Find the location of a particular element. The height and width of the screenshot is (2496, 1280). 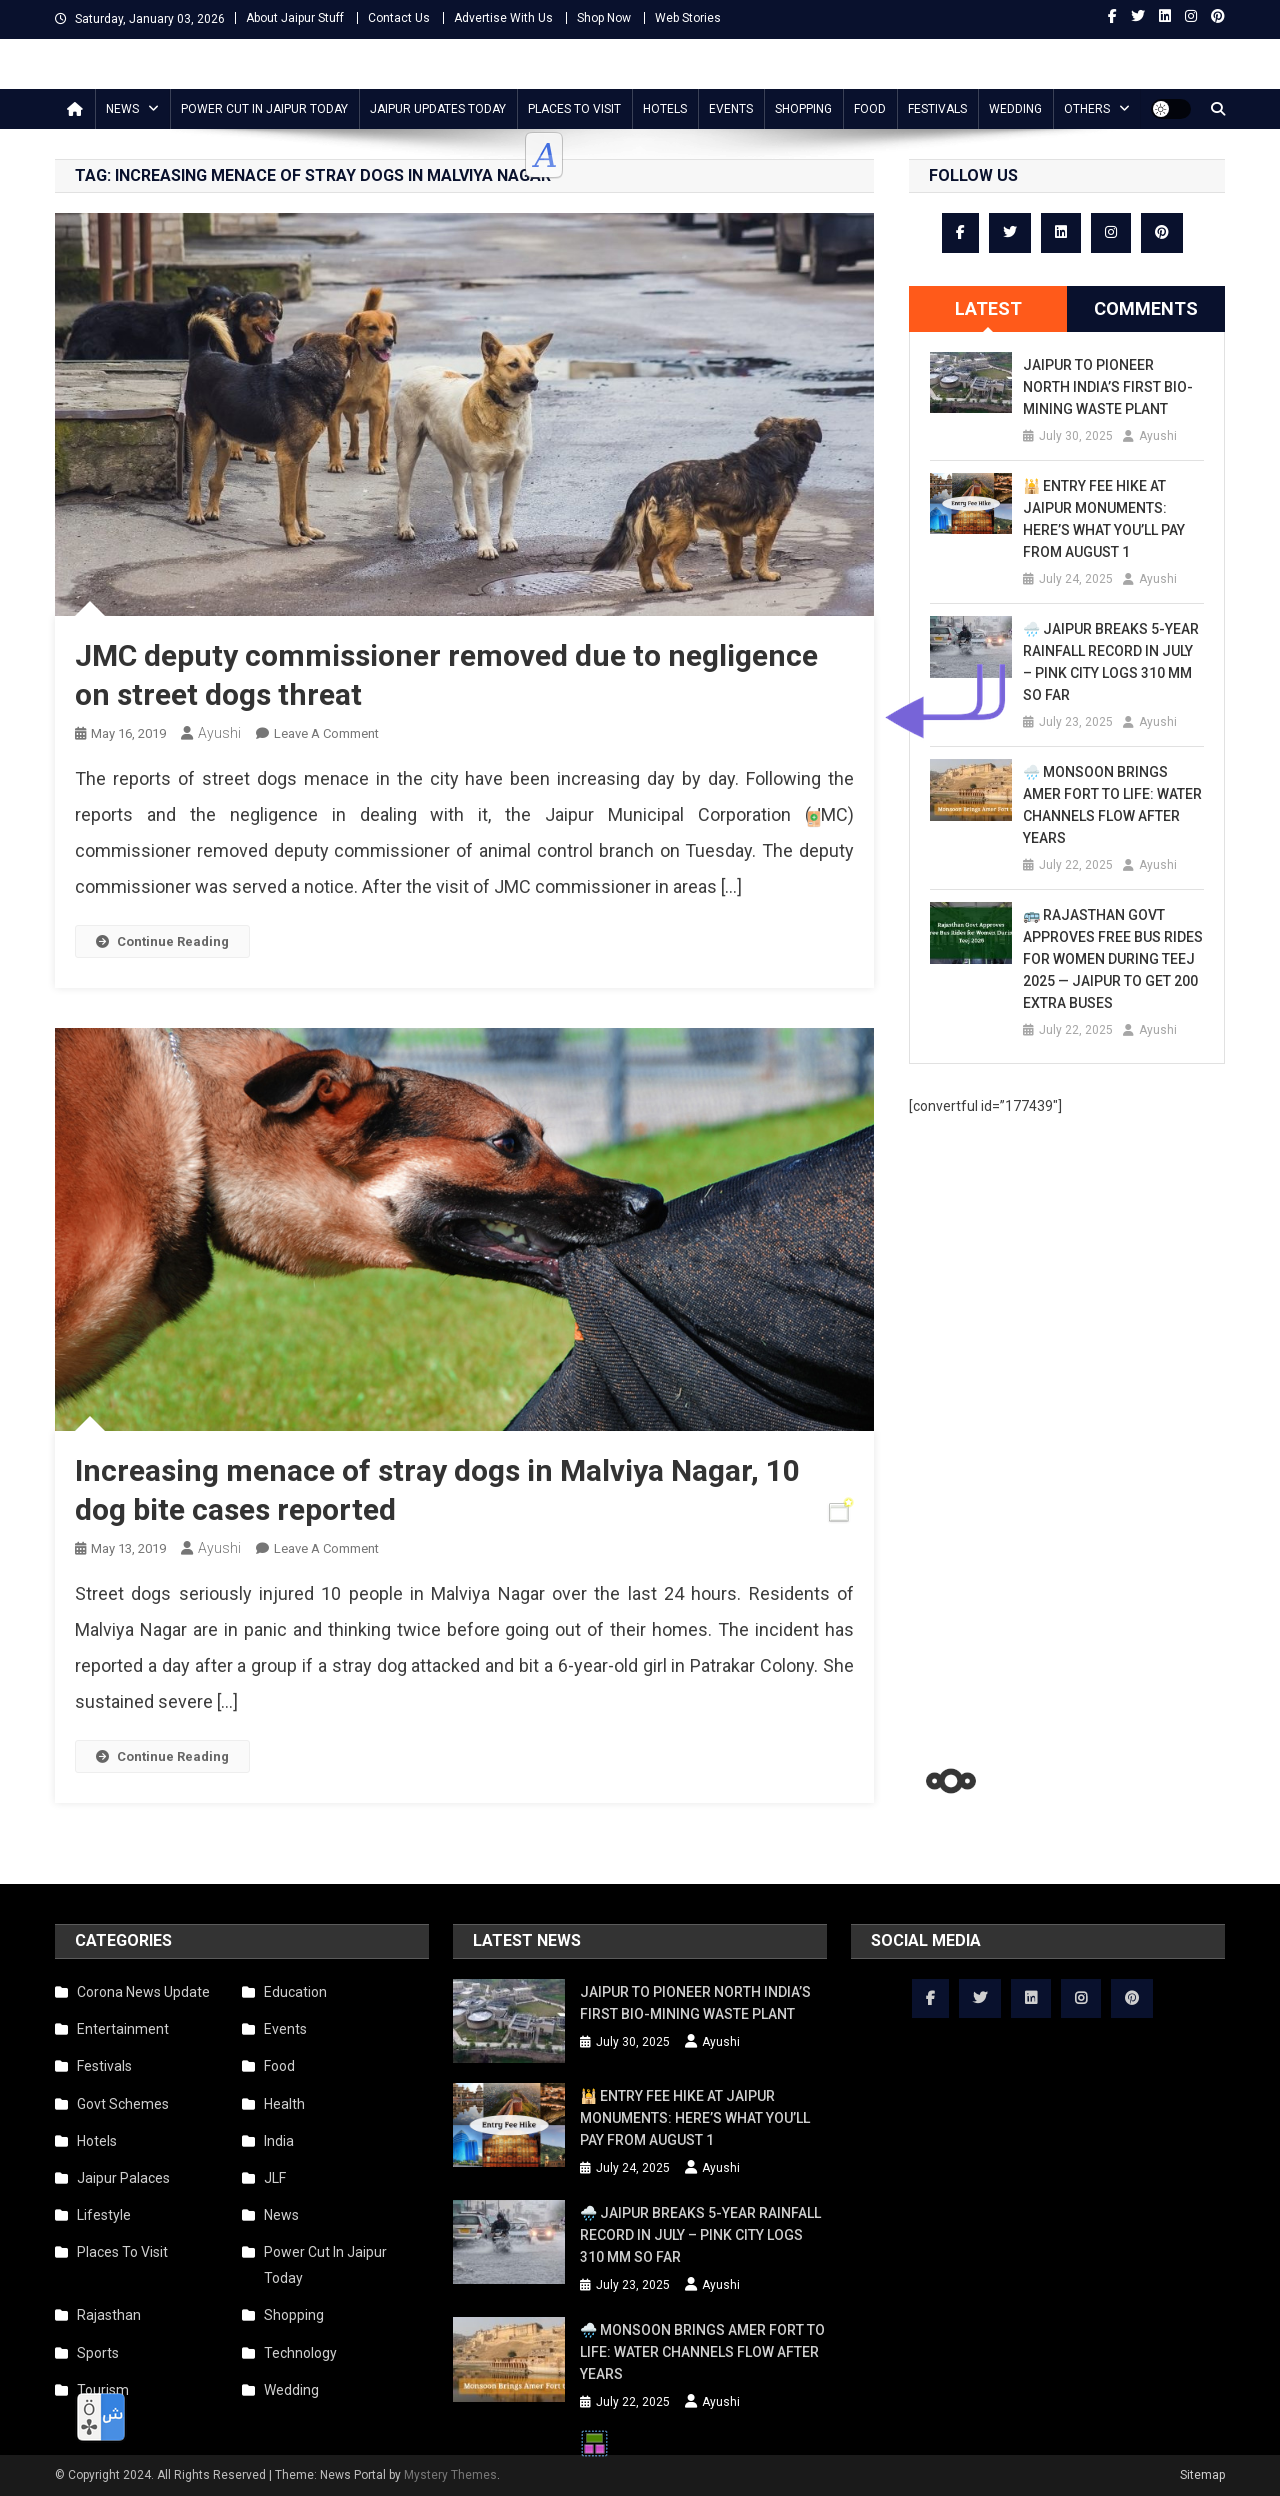

open a new window is located at coordinates (840, 1510).